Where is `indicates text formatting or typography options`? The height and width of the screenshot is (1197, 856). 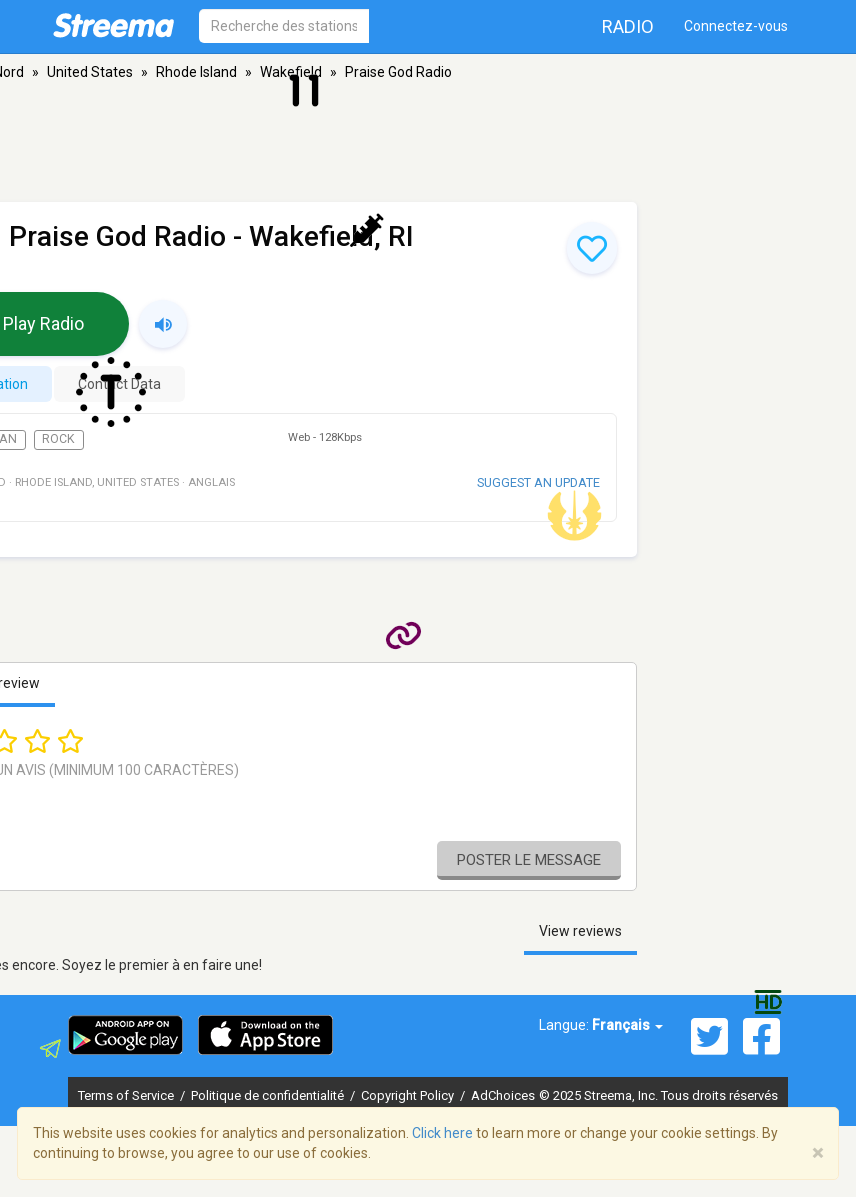
indicates text formatting or typography options is located at coordinates (111, 392).